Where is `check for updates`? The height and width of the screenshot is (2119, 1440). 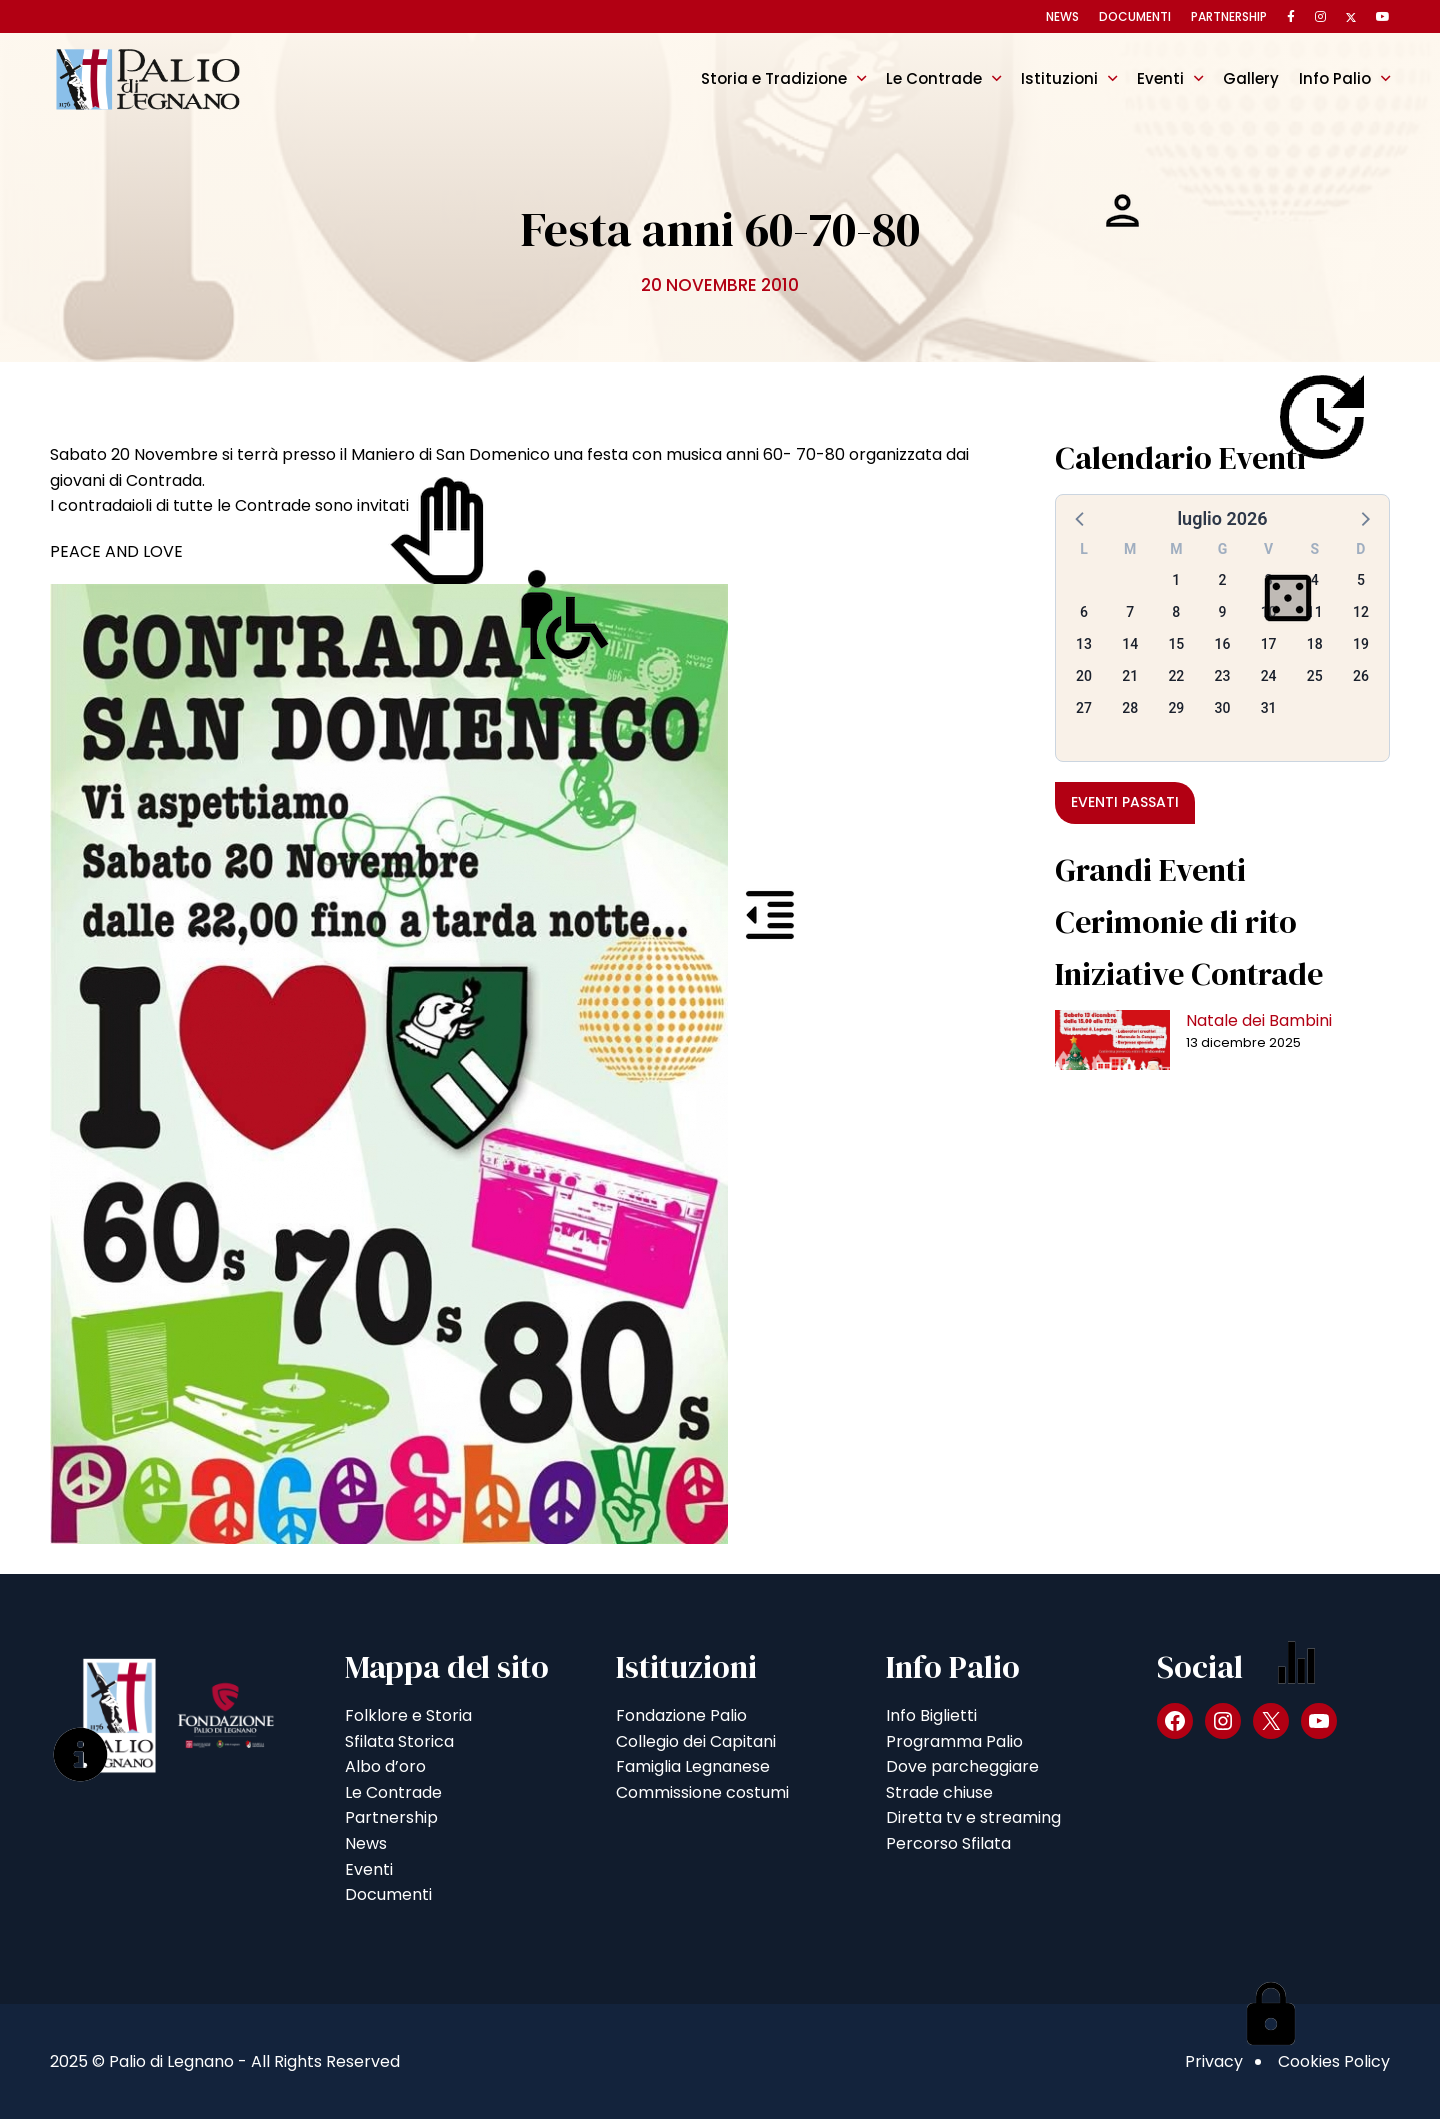 check for updates is located at coordinates (1322, 417).